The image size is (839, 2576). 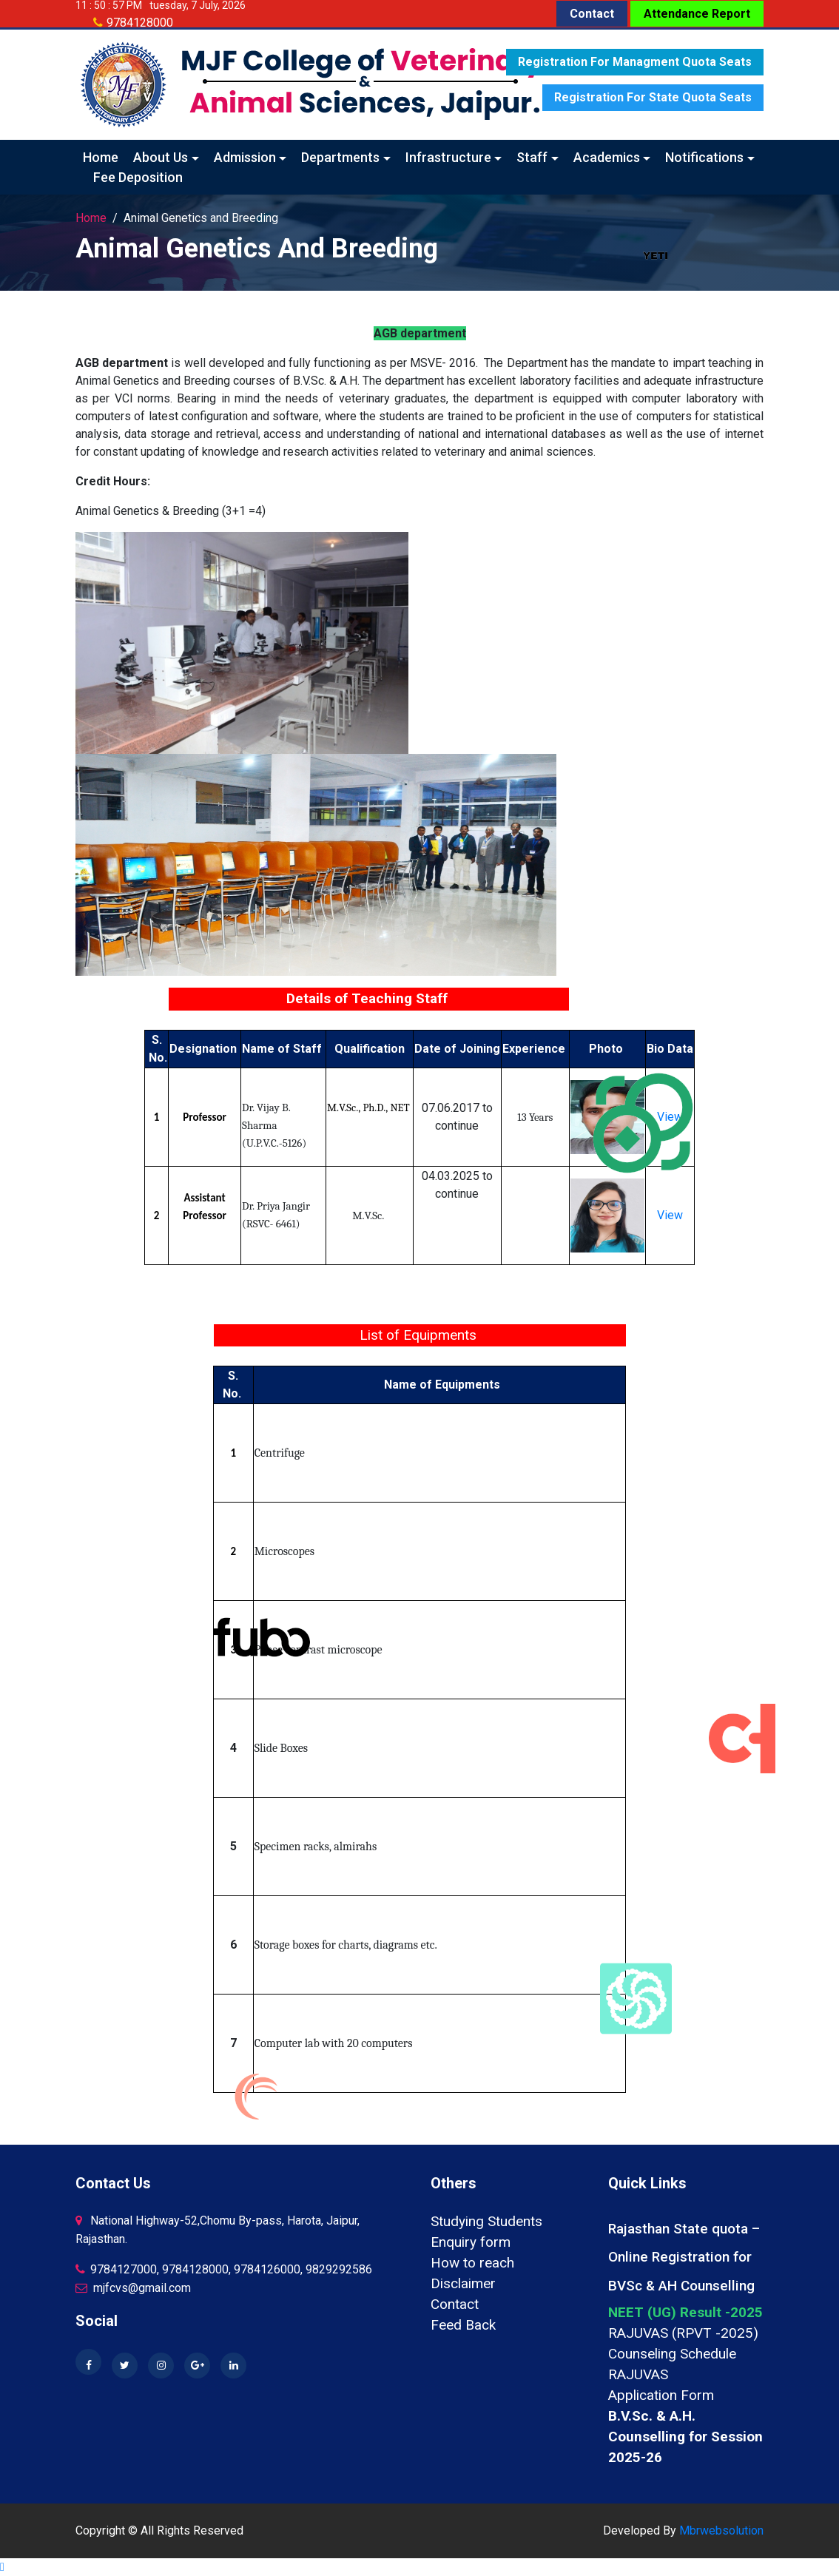 What do you see at coordinates (655, 255) in the screenshot?
I see `YETI brand logo` at bounding box center [655, 255].